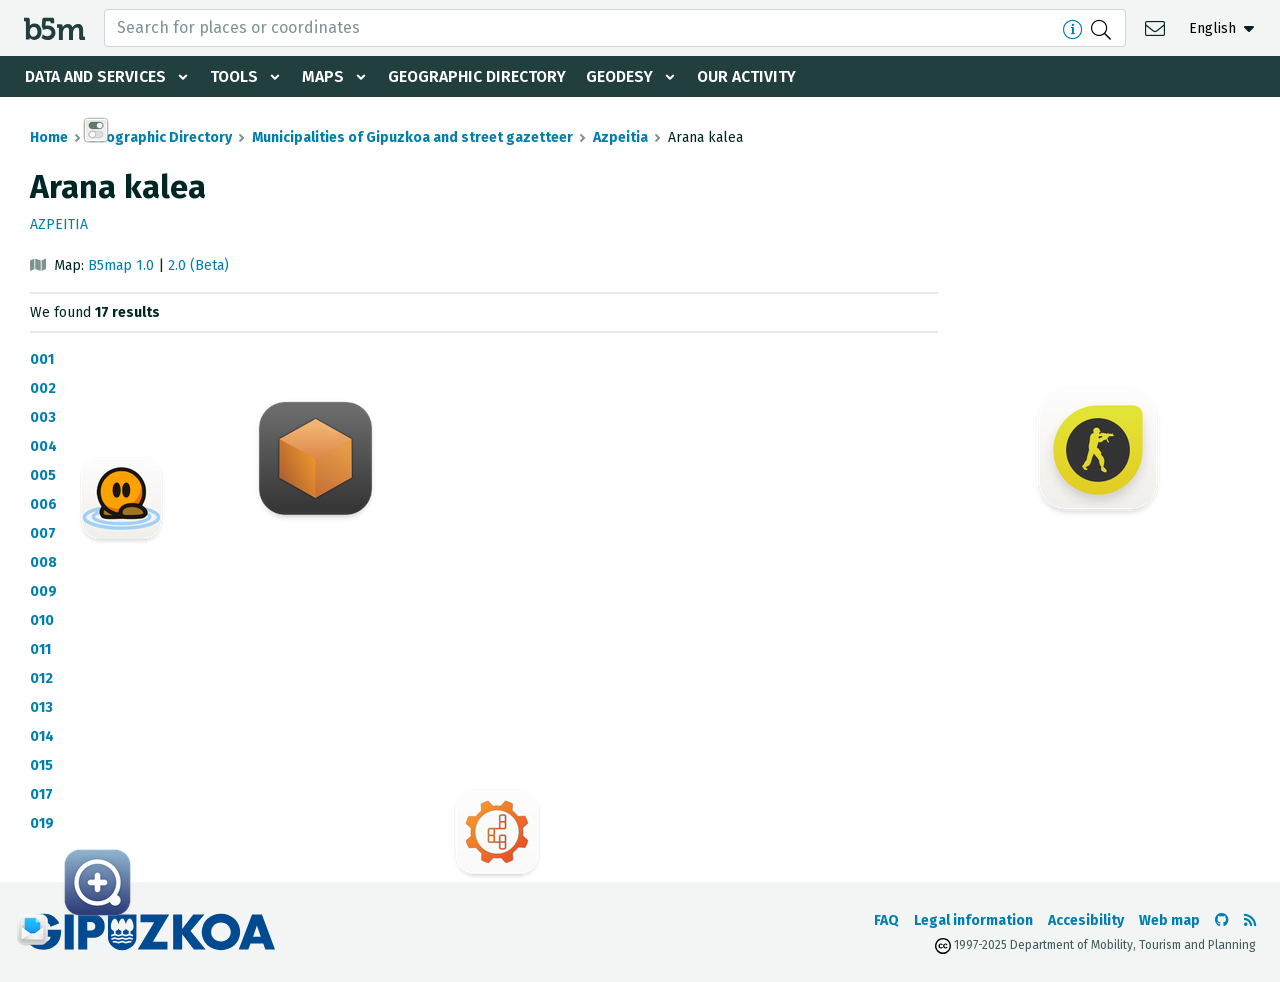  What do you see at coordinates (96, 130) in the screenshot?
I see `open desktop preferences or settings` at bounding box center [96, 130].